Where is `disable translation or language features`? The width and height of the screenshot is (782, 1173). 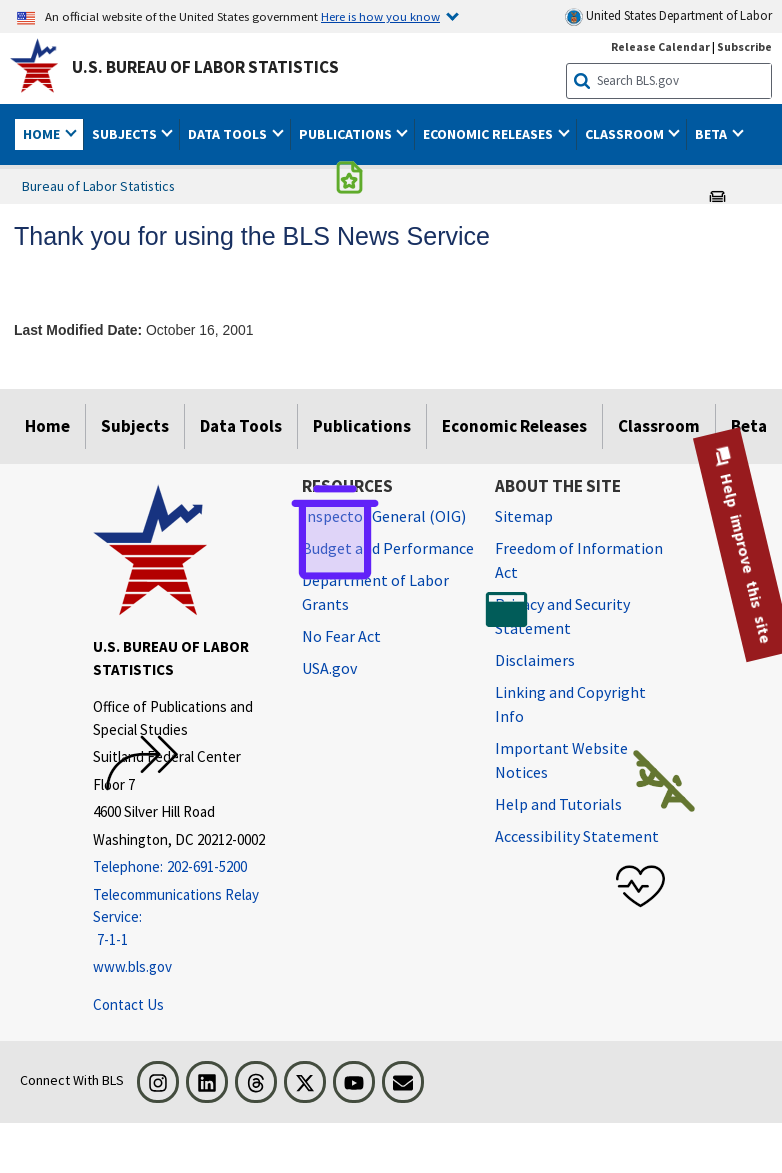 disable translation or language features is located at coordinates (664, 781).